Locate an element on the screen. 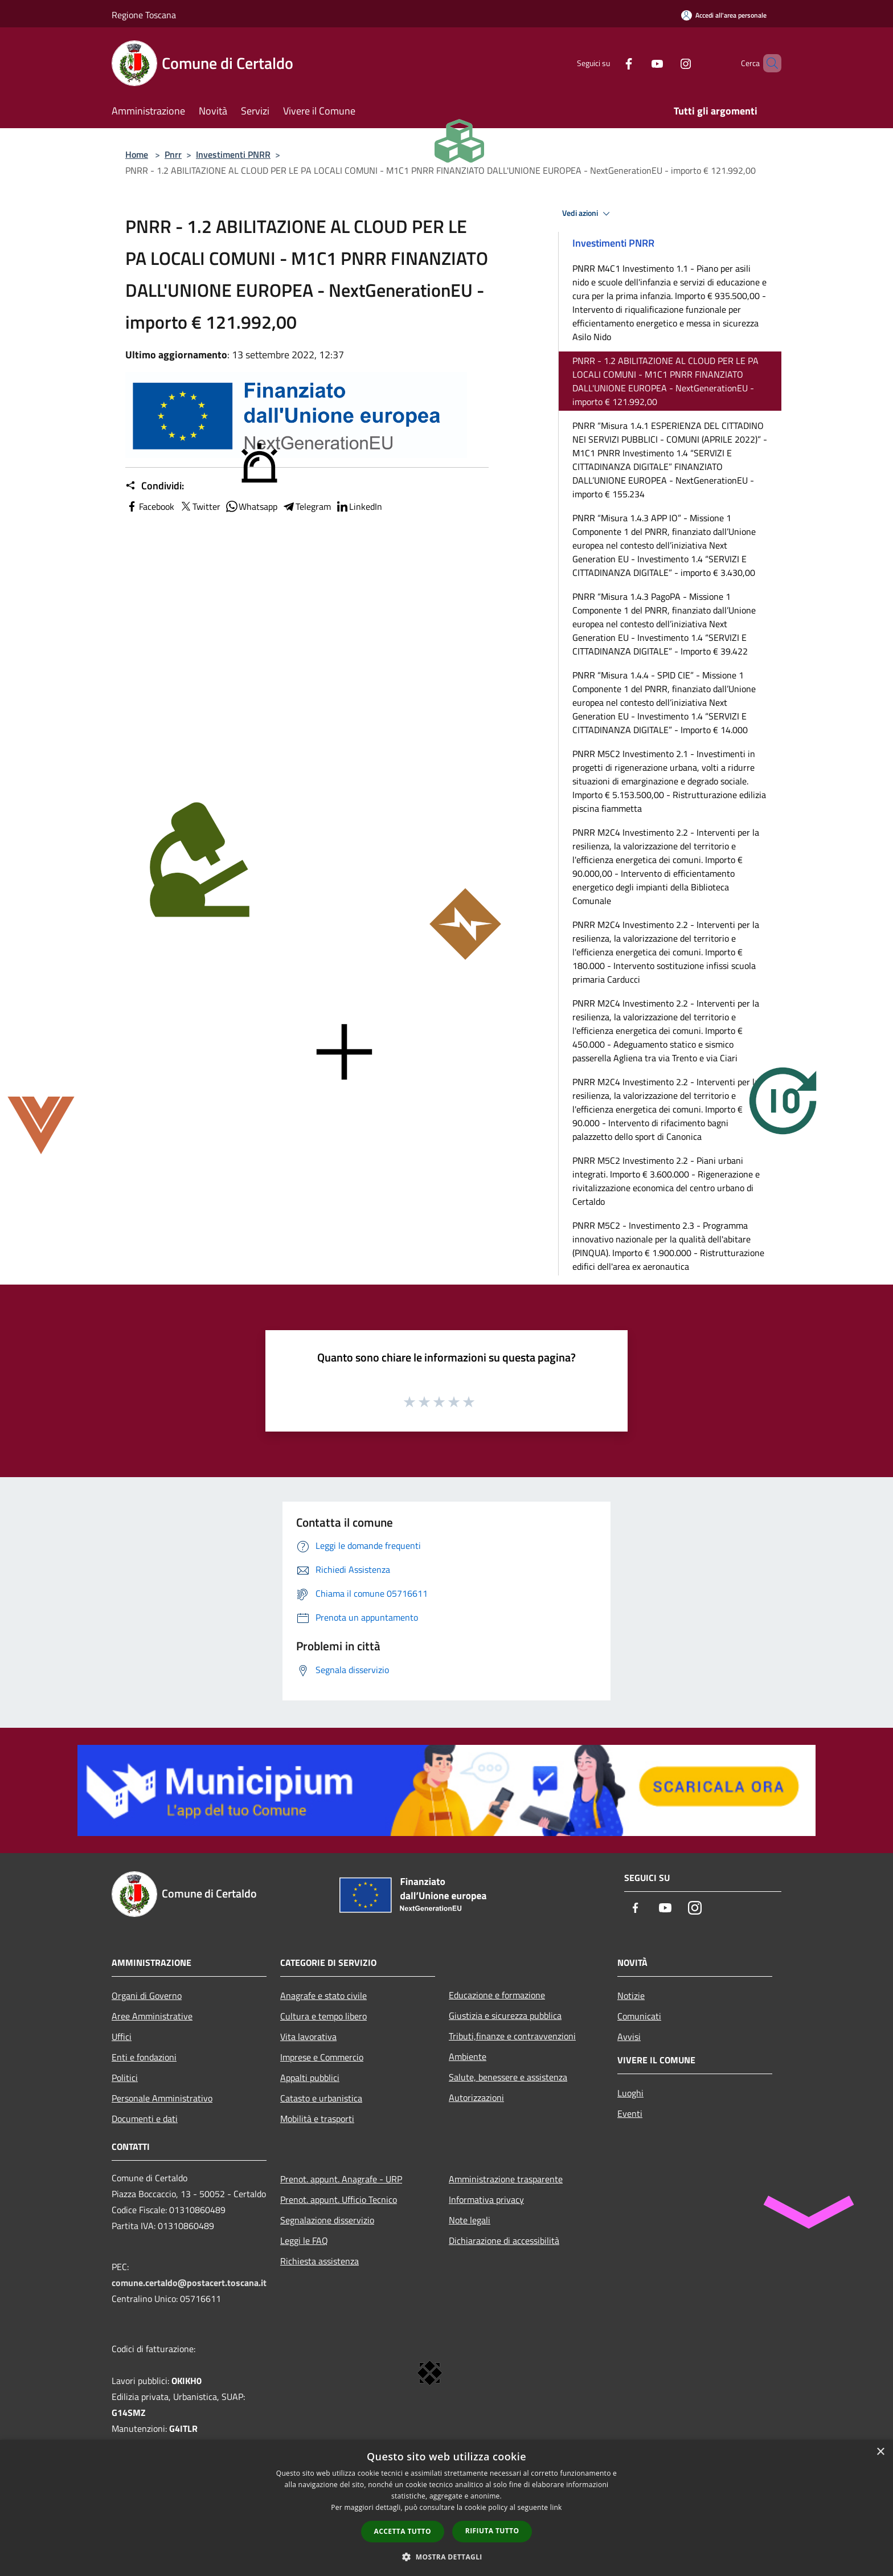  skip forward 10 seconds is located at coordinates (783, 1101).